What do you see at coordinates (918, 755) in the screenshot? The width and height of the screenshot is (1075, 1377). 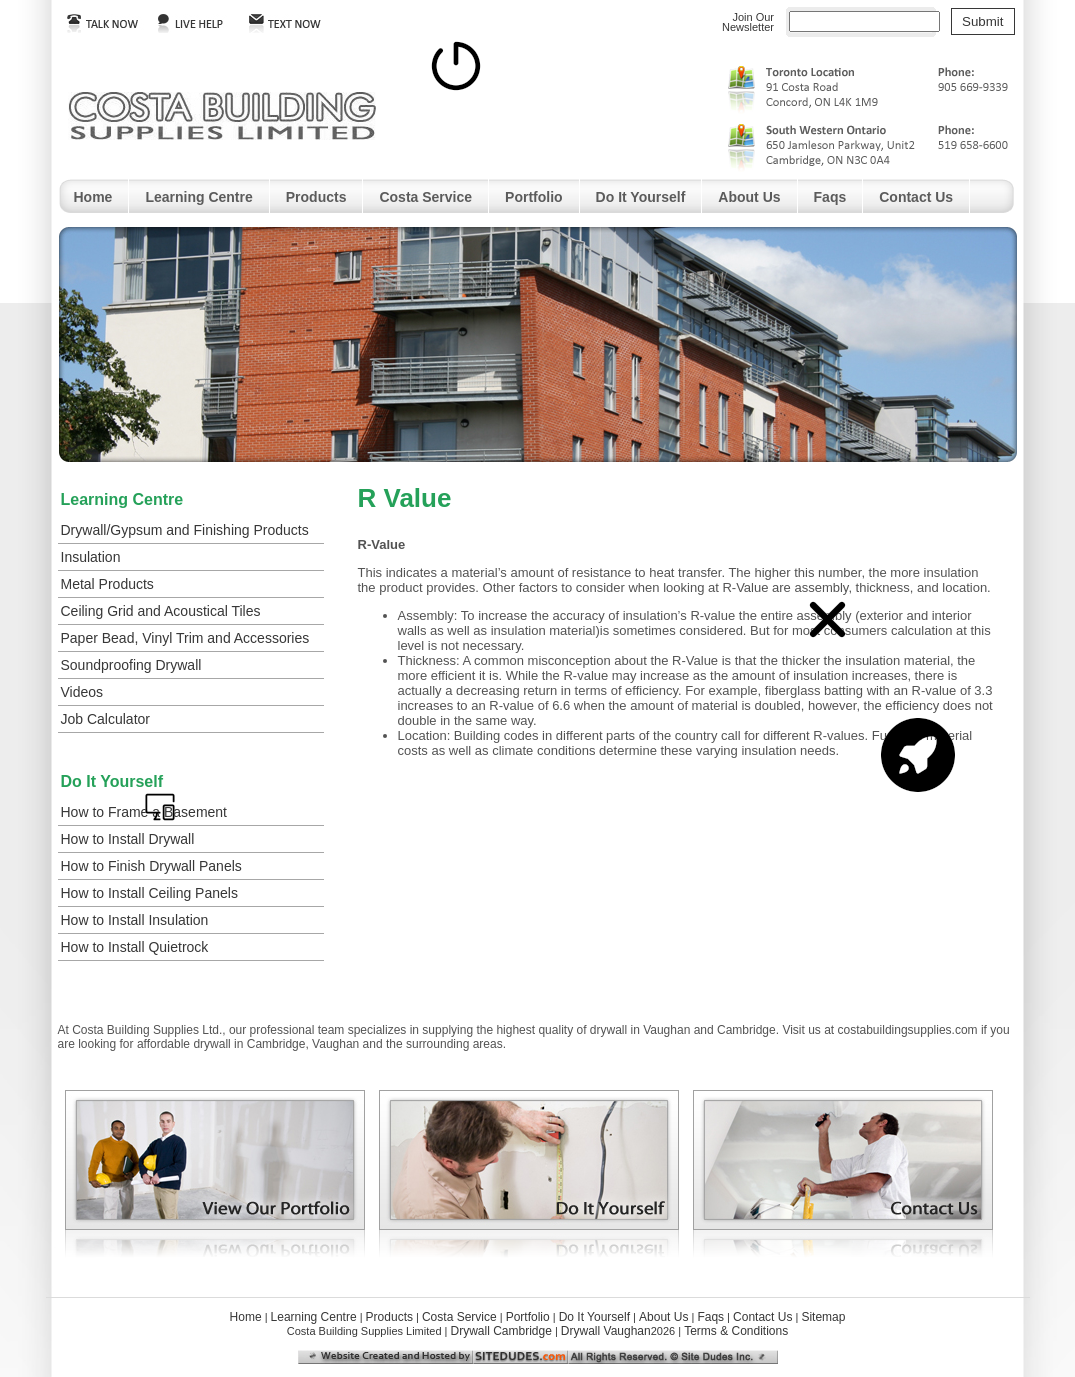 I see `boost or promote a post in your feed` at bounding box center [918, 755].